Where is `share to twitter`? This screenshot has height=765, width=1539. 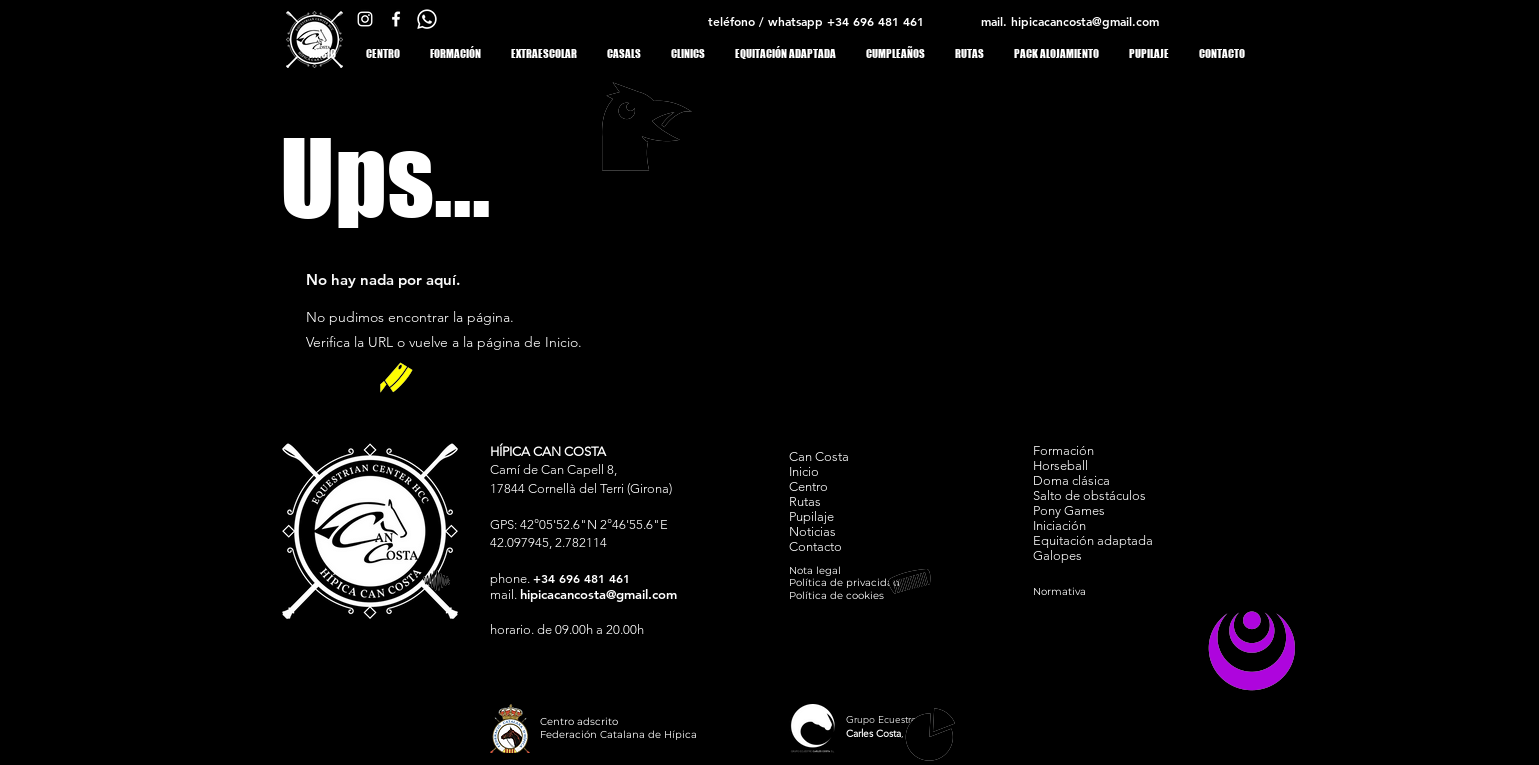
share to twitter is located at coordinates (646, 125).